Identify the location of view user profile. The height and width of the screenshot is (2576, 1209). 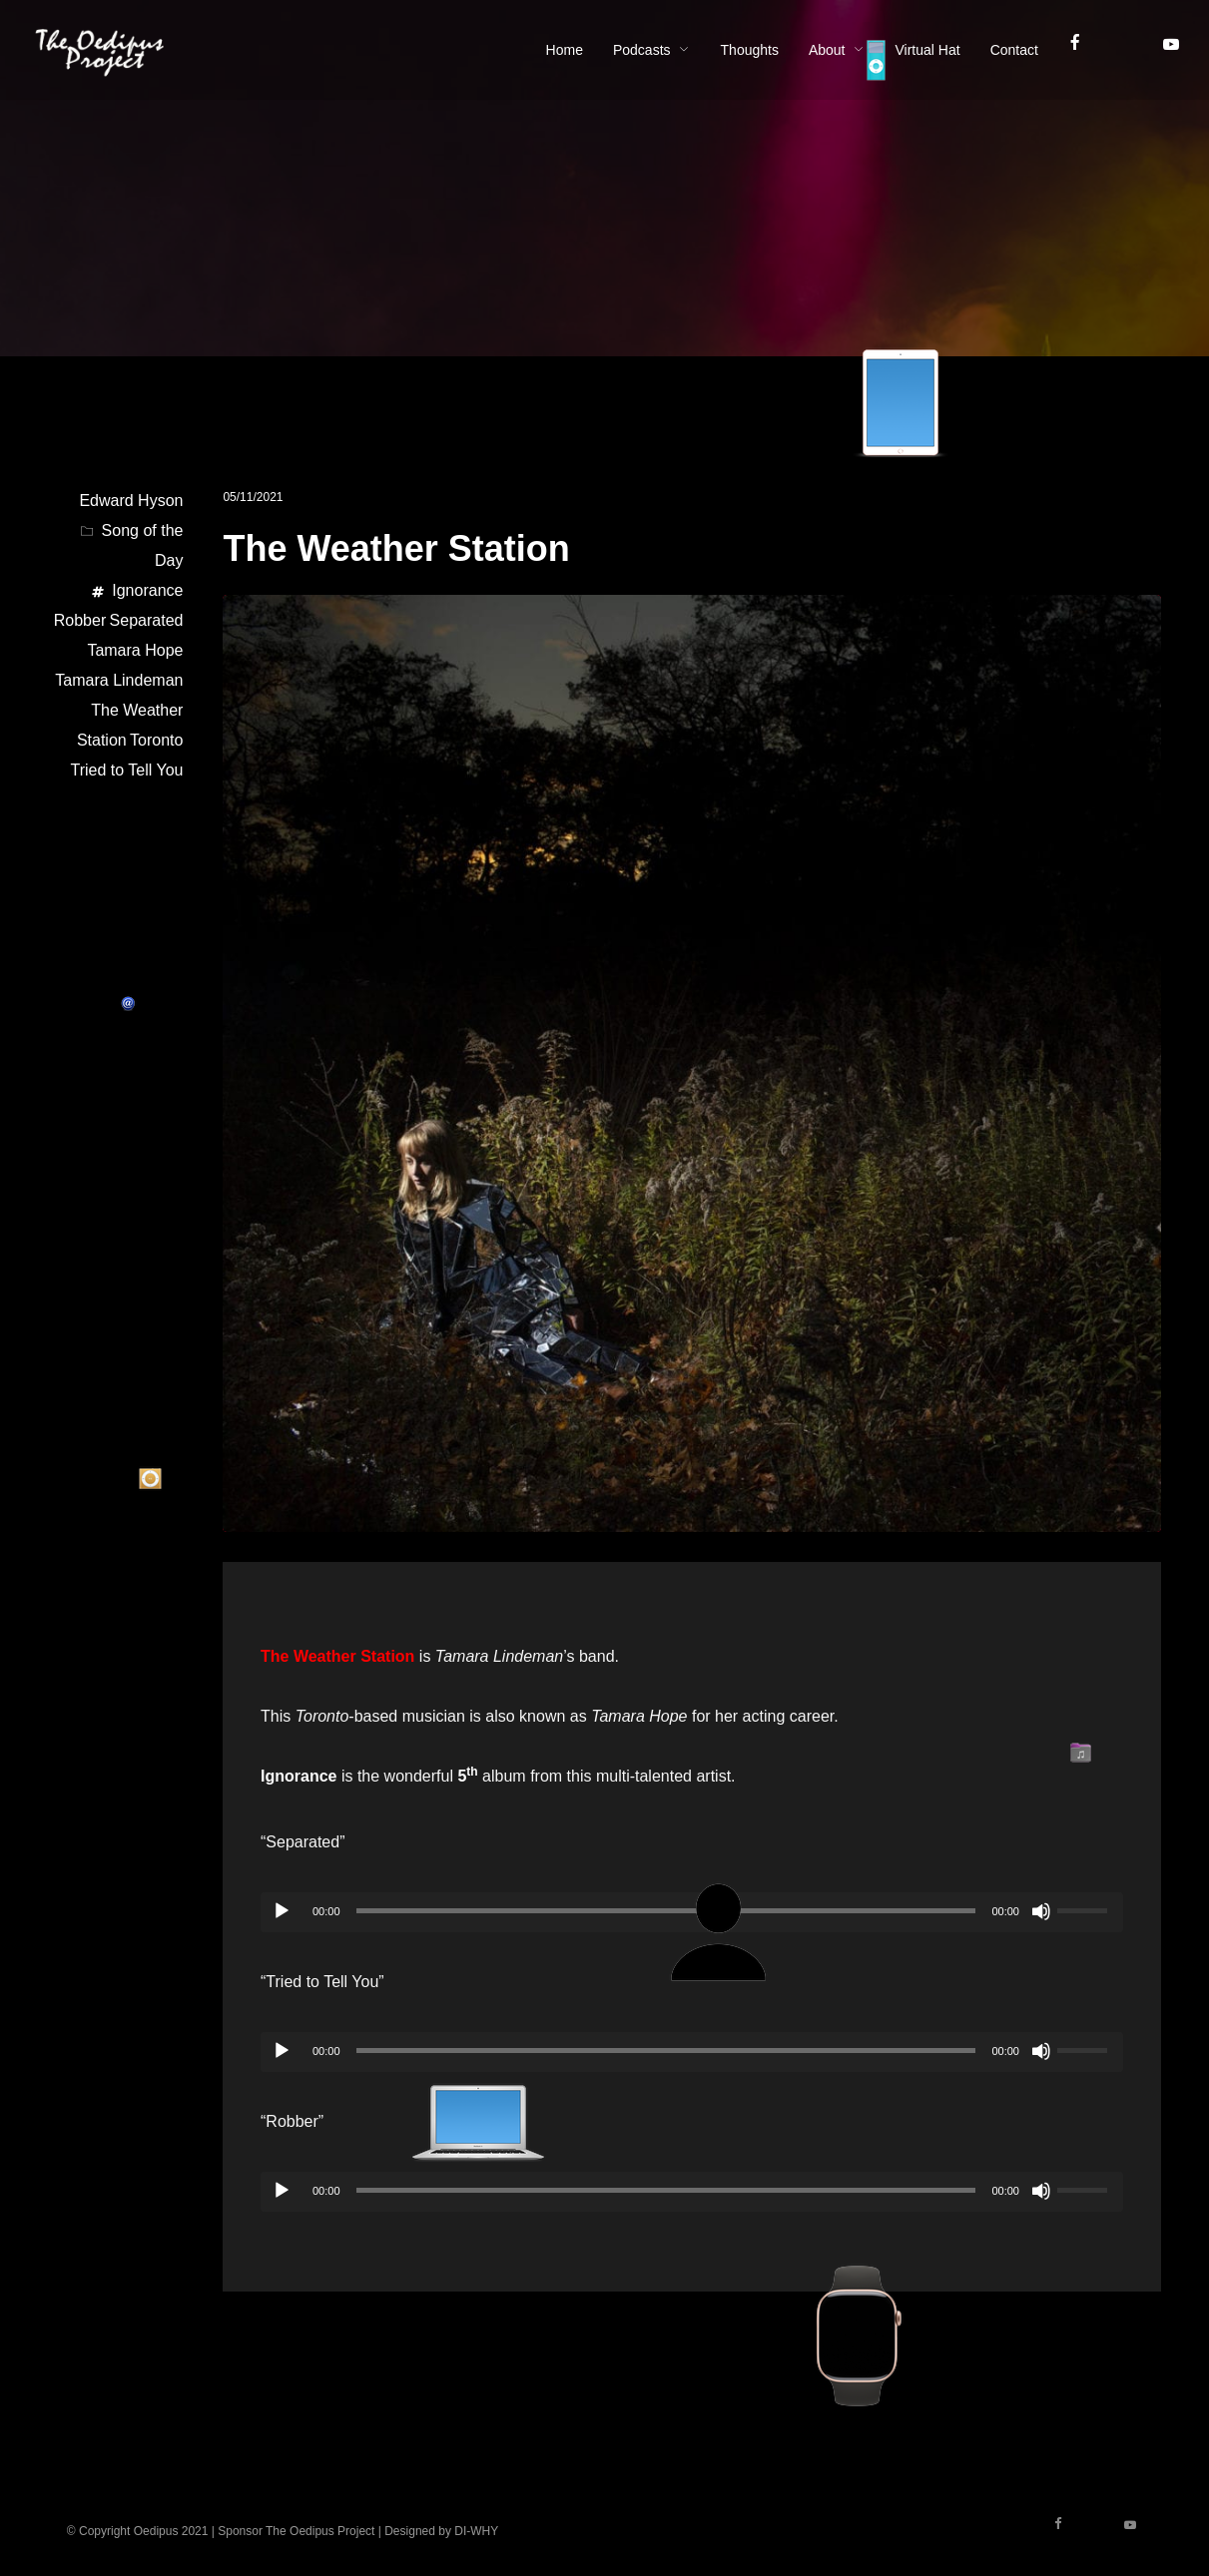
(718, 1931).